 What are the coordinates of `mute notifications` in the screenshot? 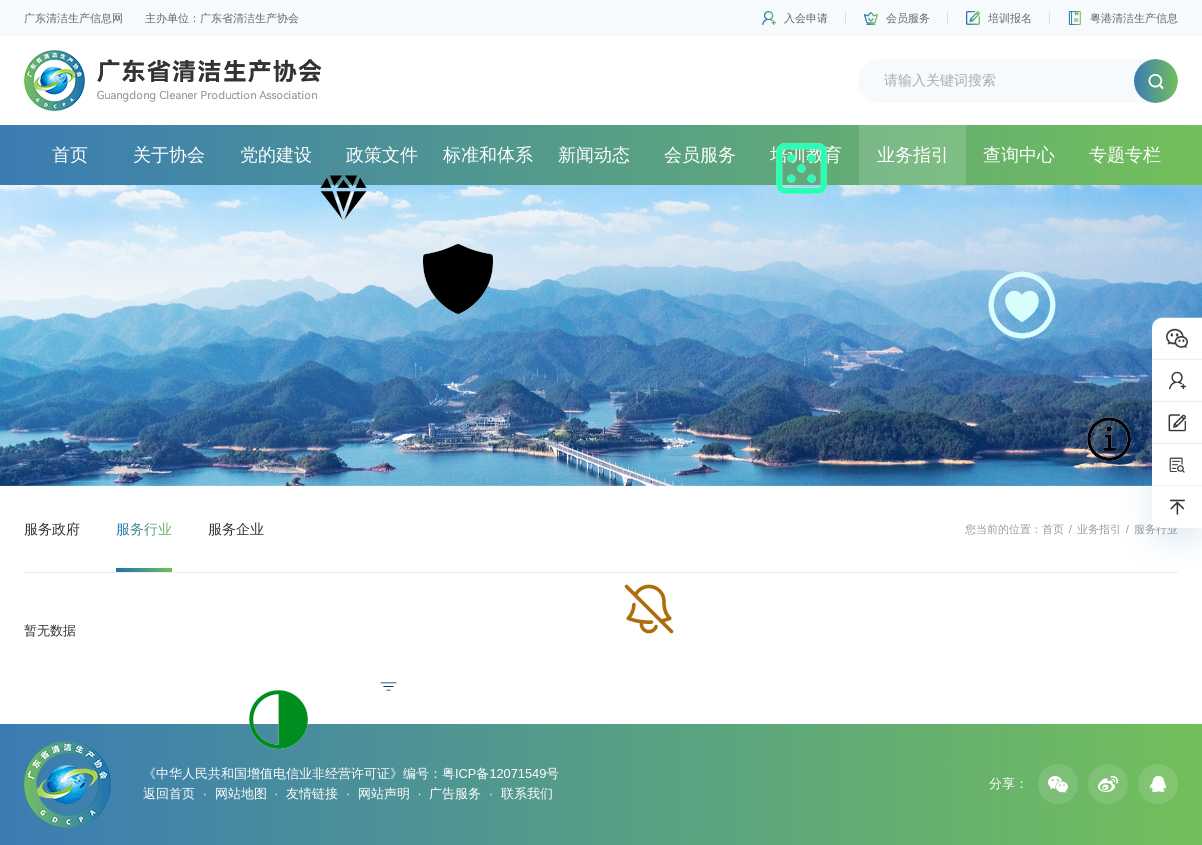 It's located at (649, 609).